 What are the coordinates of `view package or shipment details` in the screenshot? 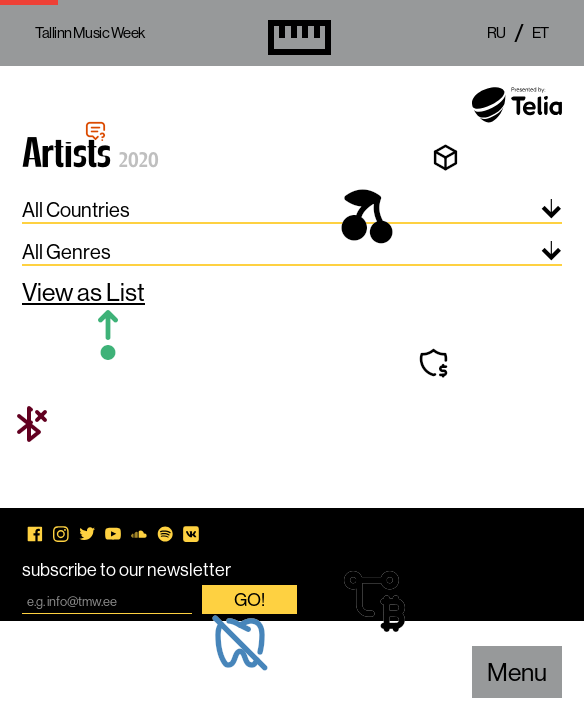 It's located at (445, 157).